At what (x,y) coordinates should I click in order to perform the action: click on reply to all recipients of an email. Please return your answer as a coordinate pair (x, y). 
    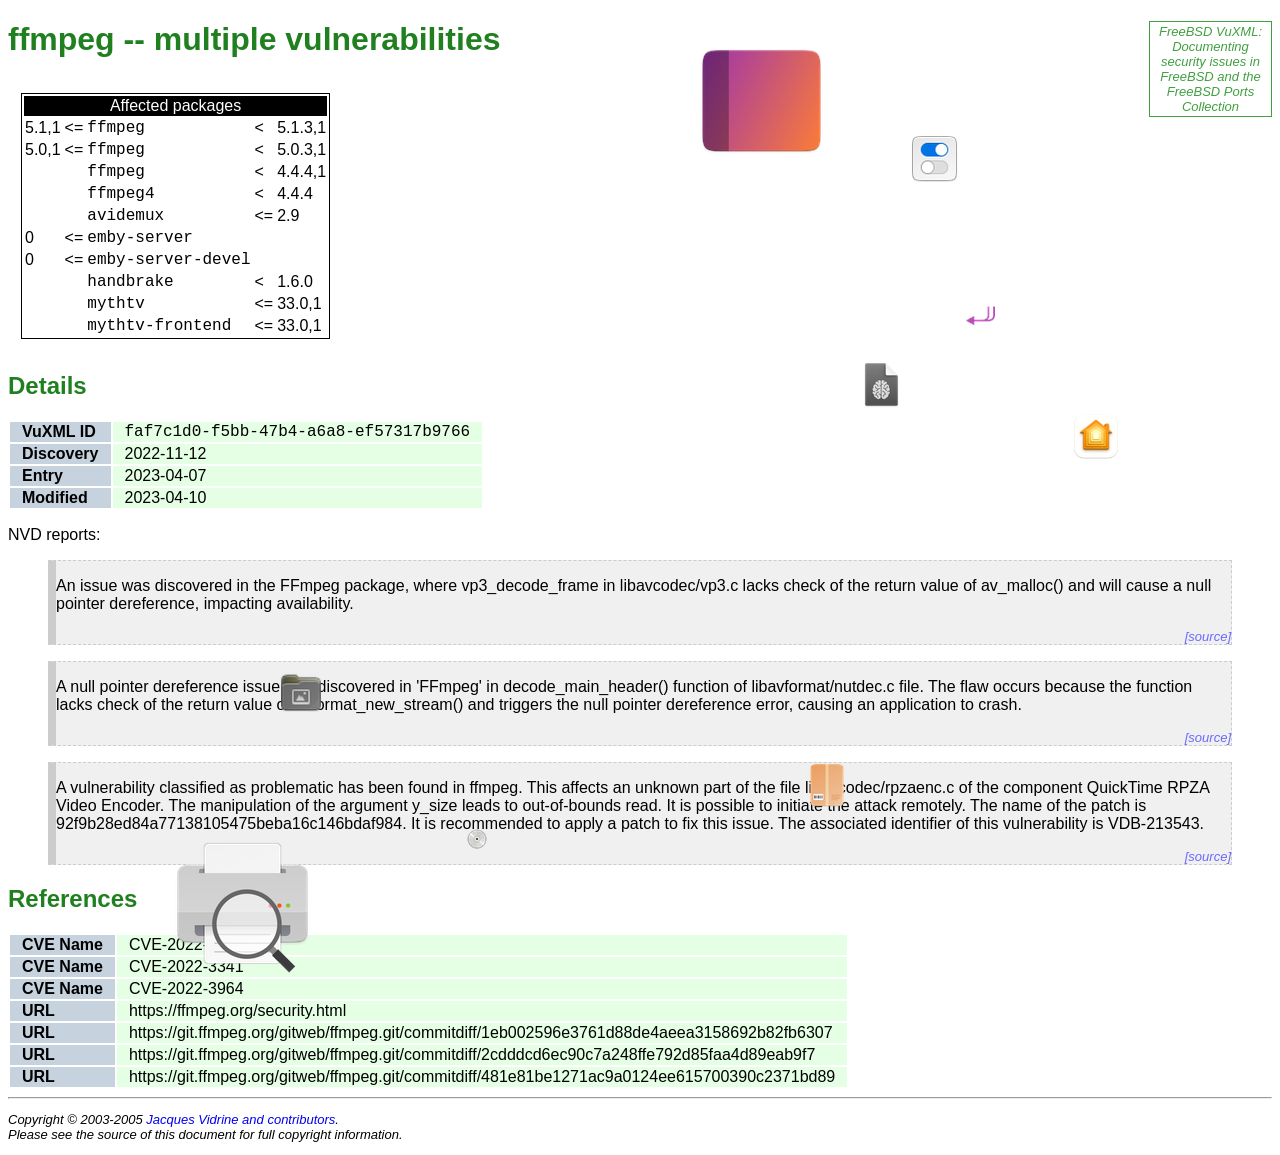
    Looking at the image, I should click on (980, 314).